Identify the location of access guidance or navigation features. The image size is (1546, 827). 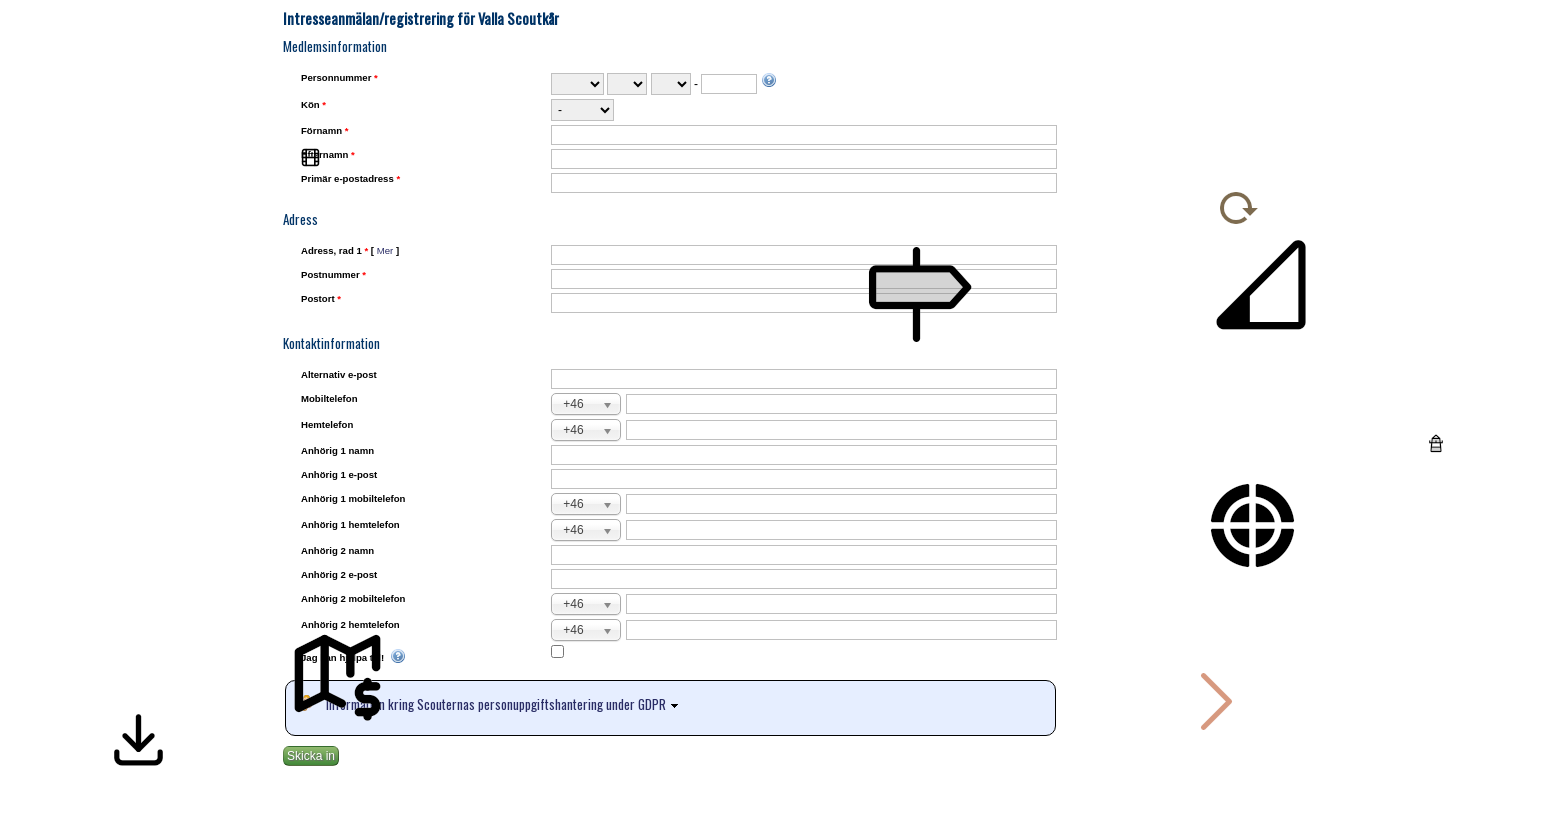
(1436, 444).